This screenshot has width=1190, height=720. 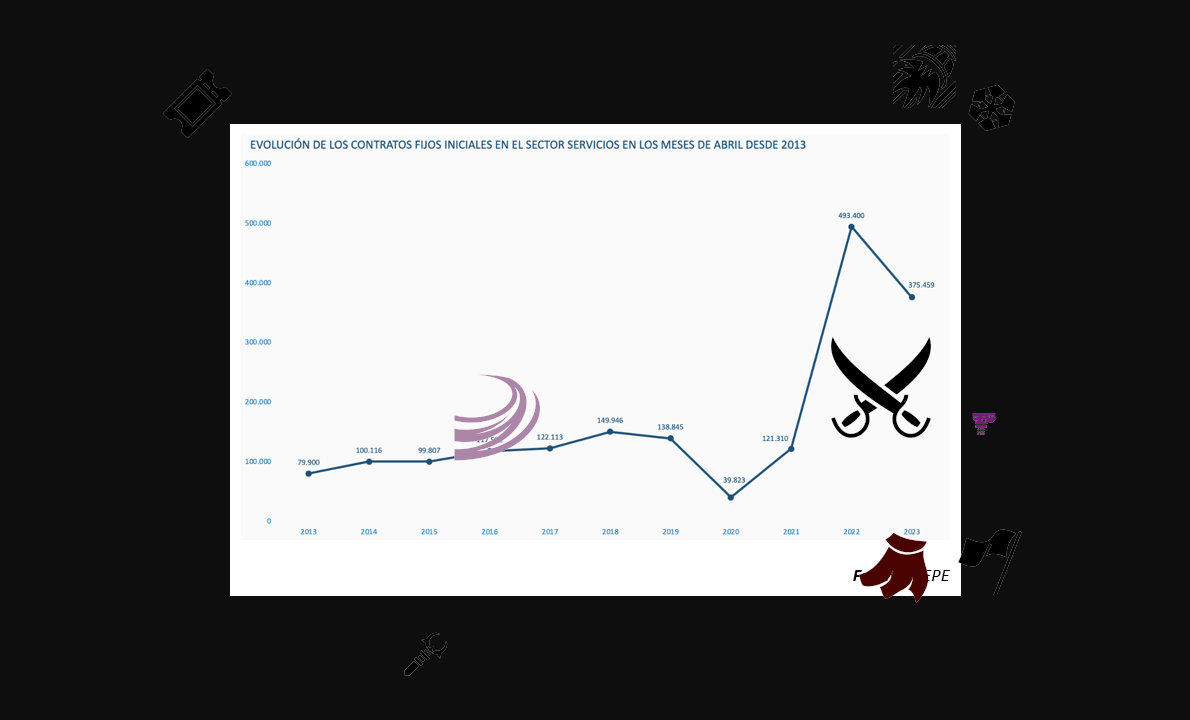 I want to click on initiate combat or battle mode, so click(x=881, y=387).